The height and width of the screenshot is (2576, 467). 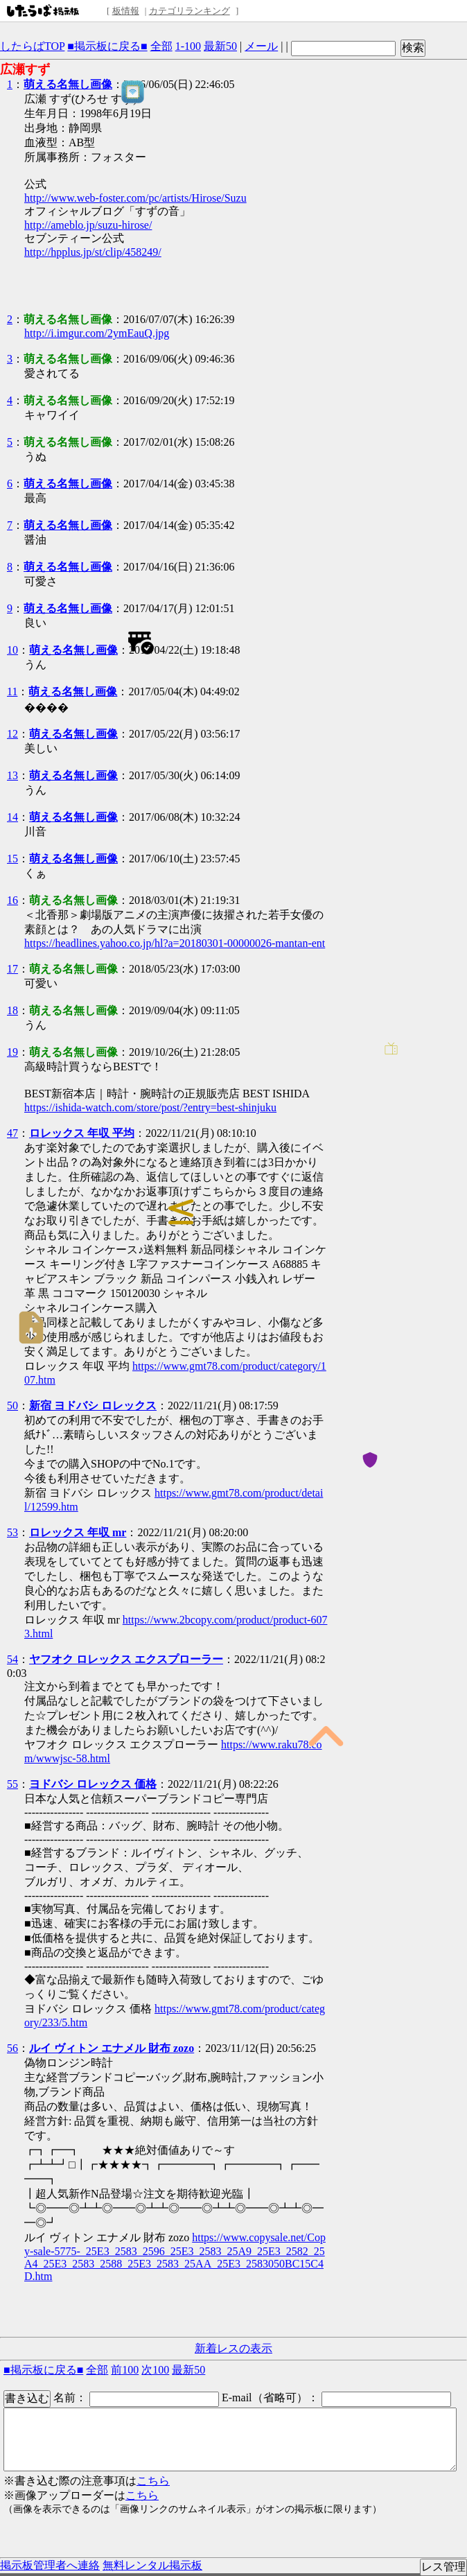 I want to click on download a file, so click(x=31, y=1328).